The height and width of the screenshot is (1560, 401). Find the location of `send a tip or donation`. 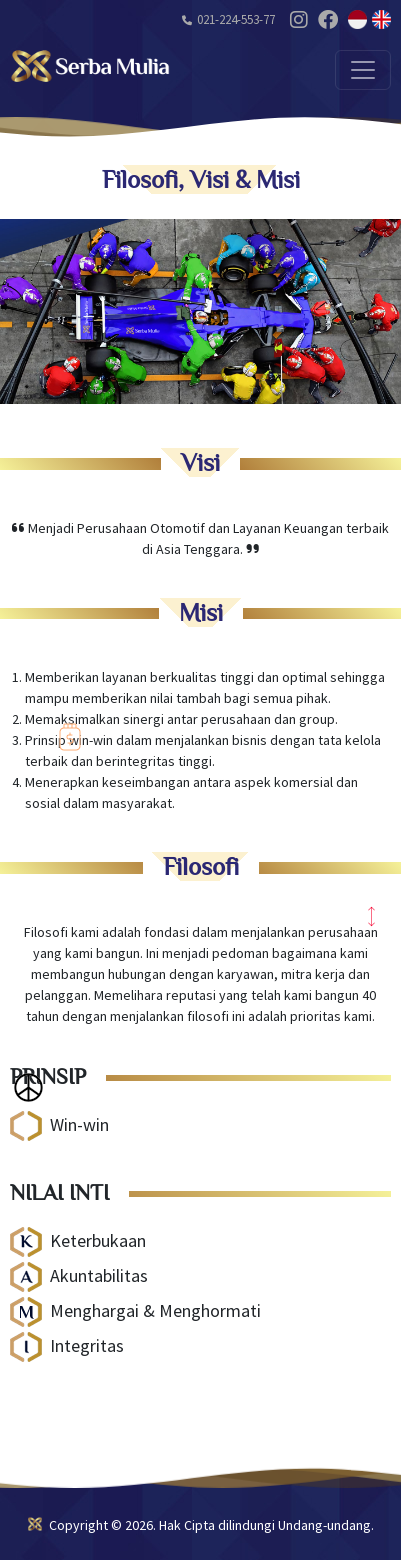

send a tip or donation is located at coordinates (70, 737).